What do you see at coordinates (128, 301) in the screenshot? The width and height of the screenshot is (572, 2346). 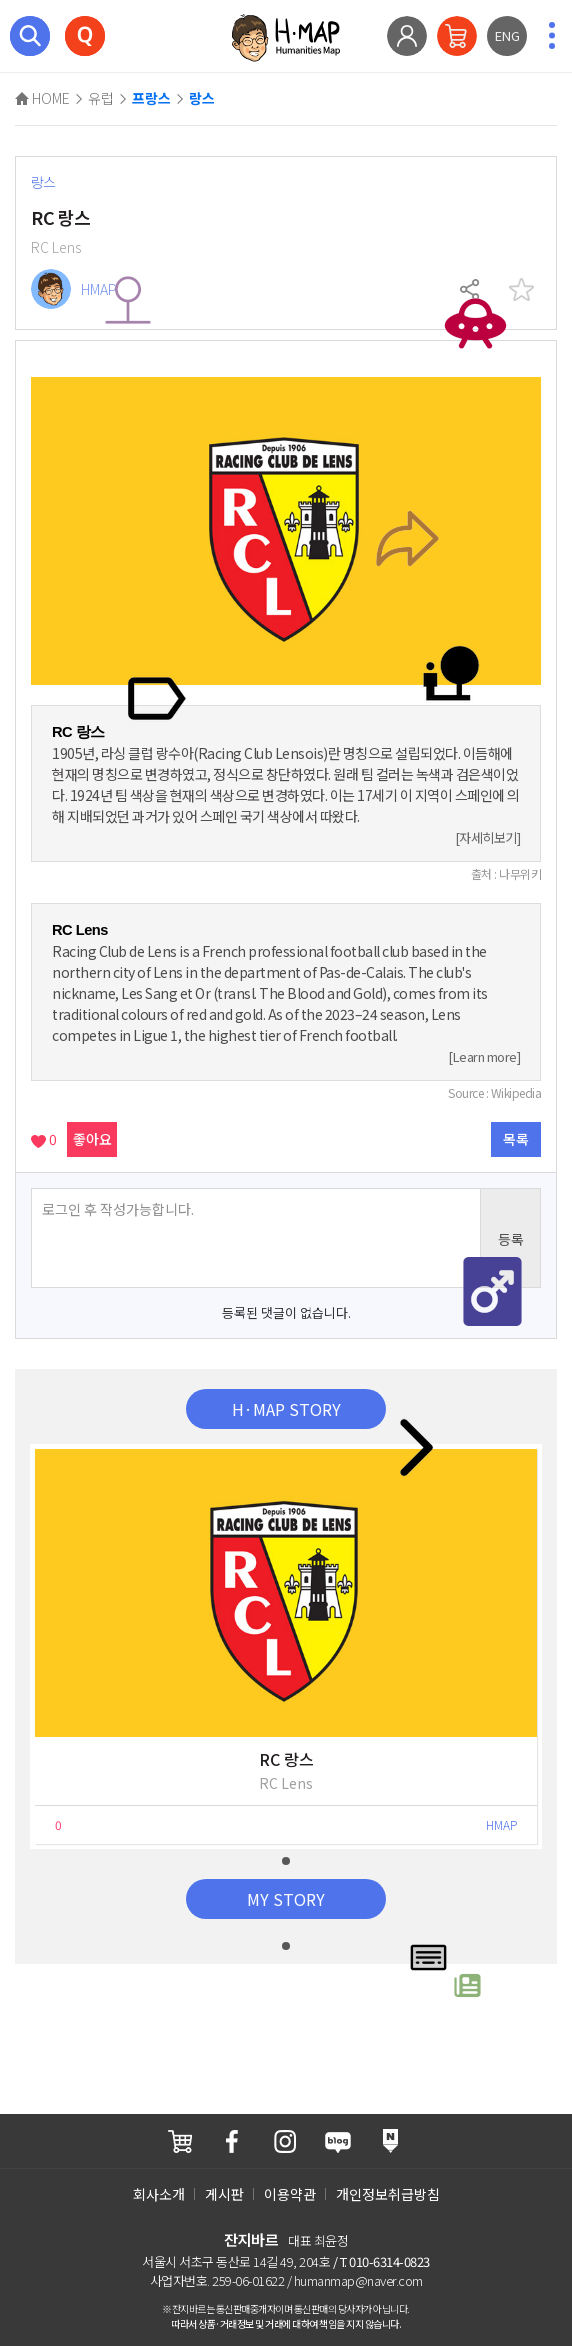 I see `mark a location on the map` at bounding box center [128, 301].